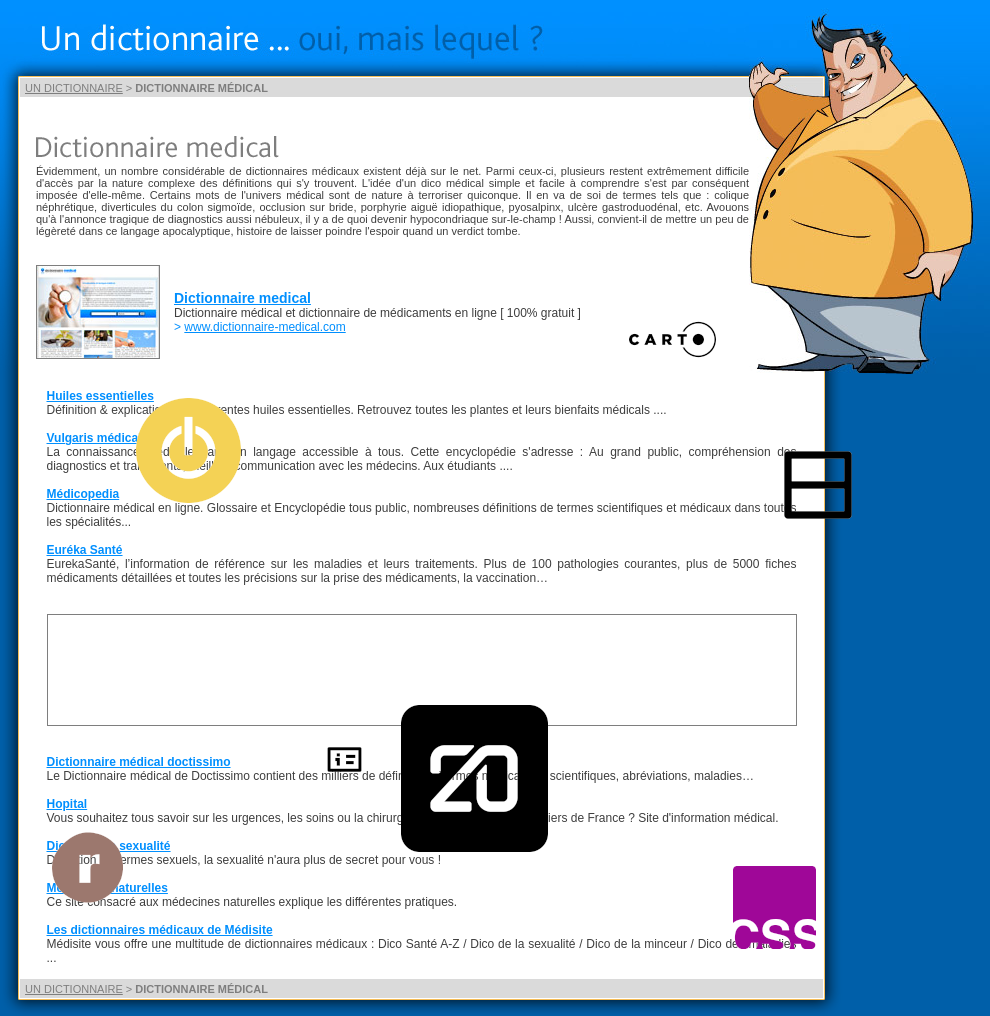 The image size is (990, 1016). I want to click on visit CSS Wizardry website or resources, so click(774, 907).